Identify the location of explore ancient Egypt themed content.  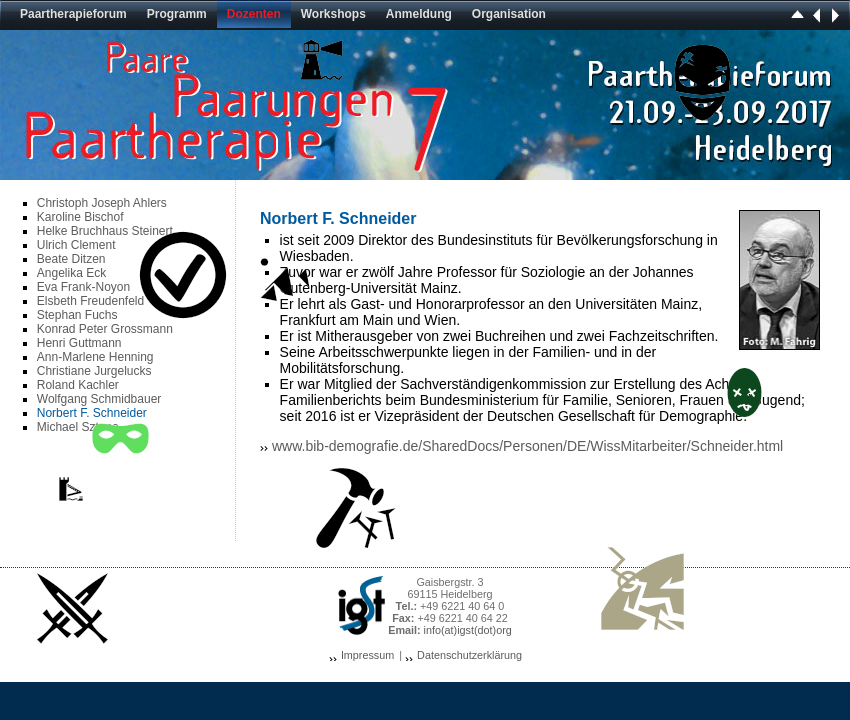
(285, 282).